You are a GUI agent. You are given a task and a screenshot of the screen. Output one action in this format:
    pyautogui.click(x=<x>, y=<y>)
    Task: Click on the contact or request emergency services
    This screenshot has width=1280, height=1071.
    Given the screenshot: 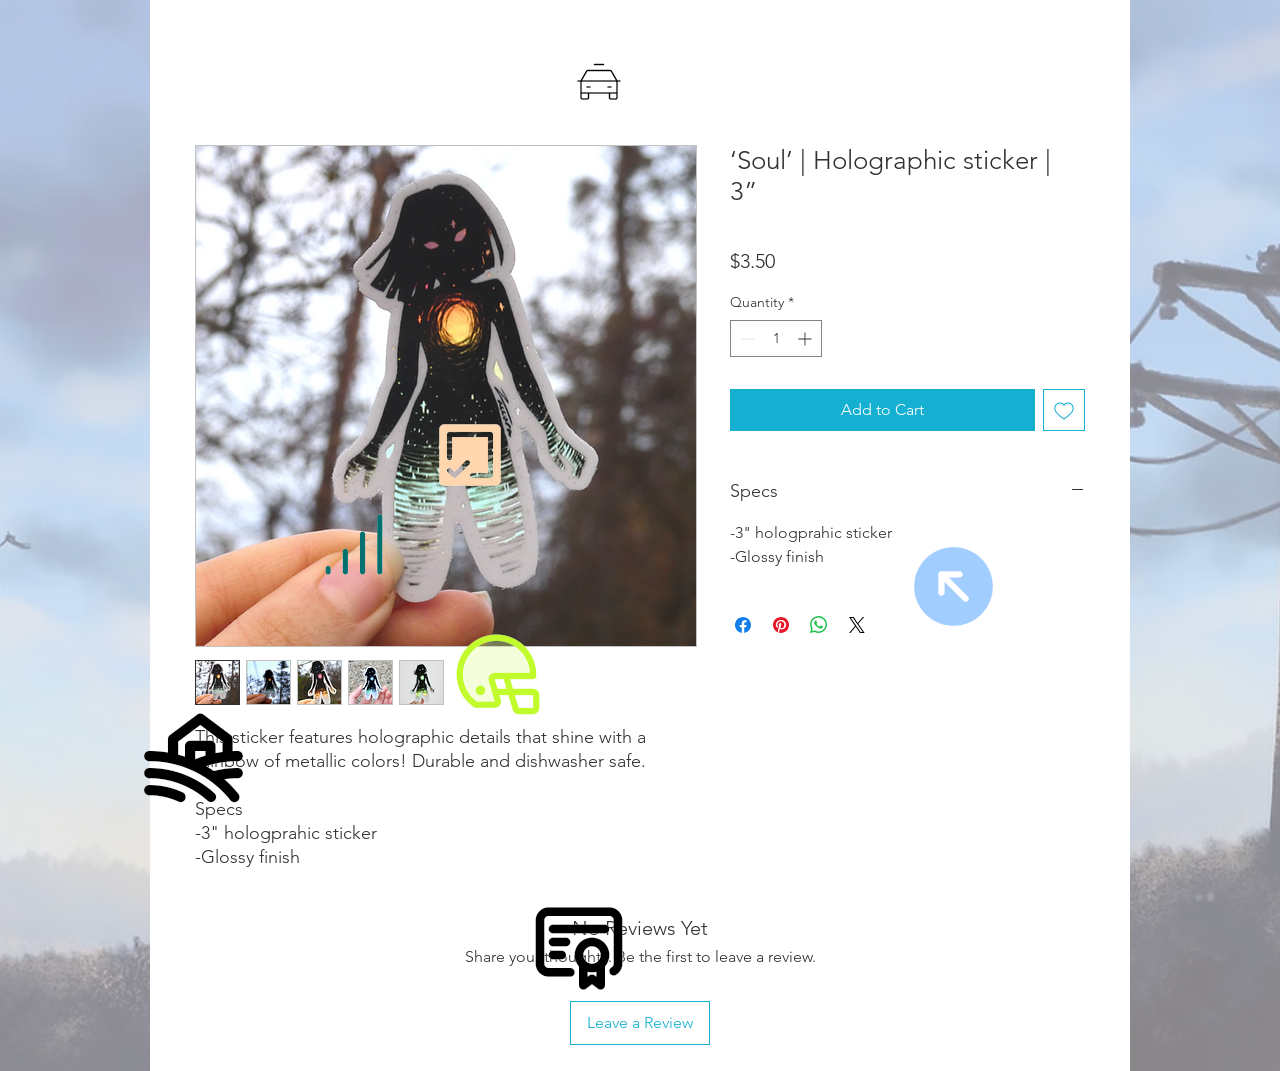 What is the action you would take?
    pyautogui.click(x=599, y=84)
    